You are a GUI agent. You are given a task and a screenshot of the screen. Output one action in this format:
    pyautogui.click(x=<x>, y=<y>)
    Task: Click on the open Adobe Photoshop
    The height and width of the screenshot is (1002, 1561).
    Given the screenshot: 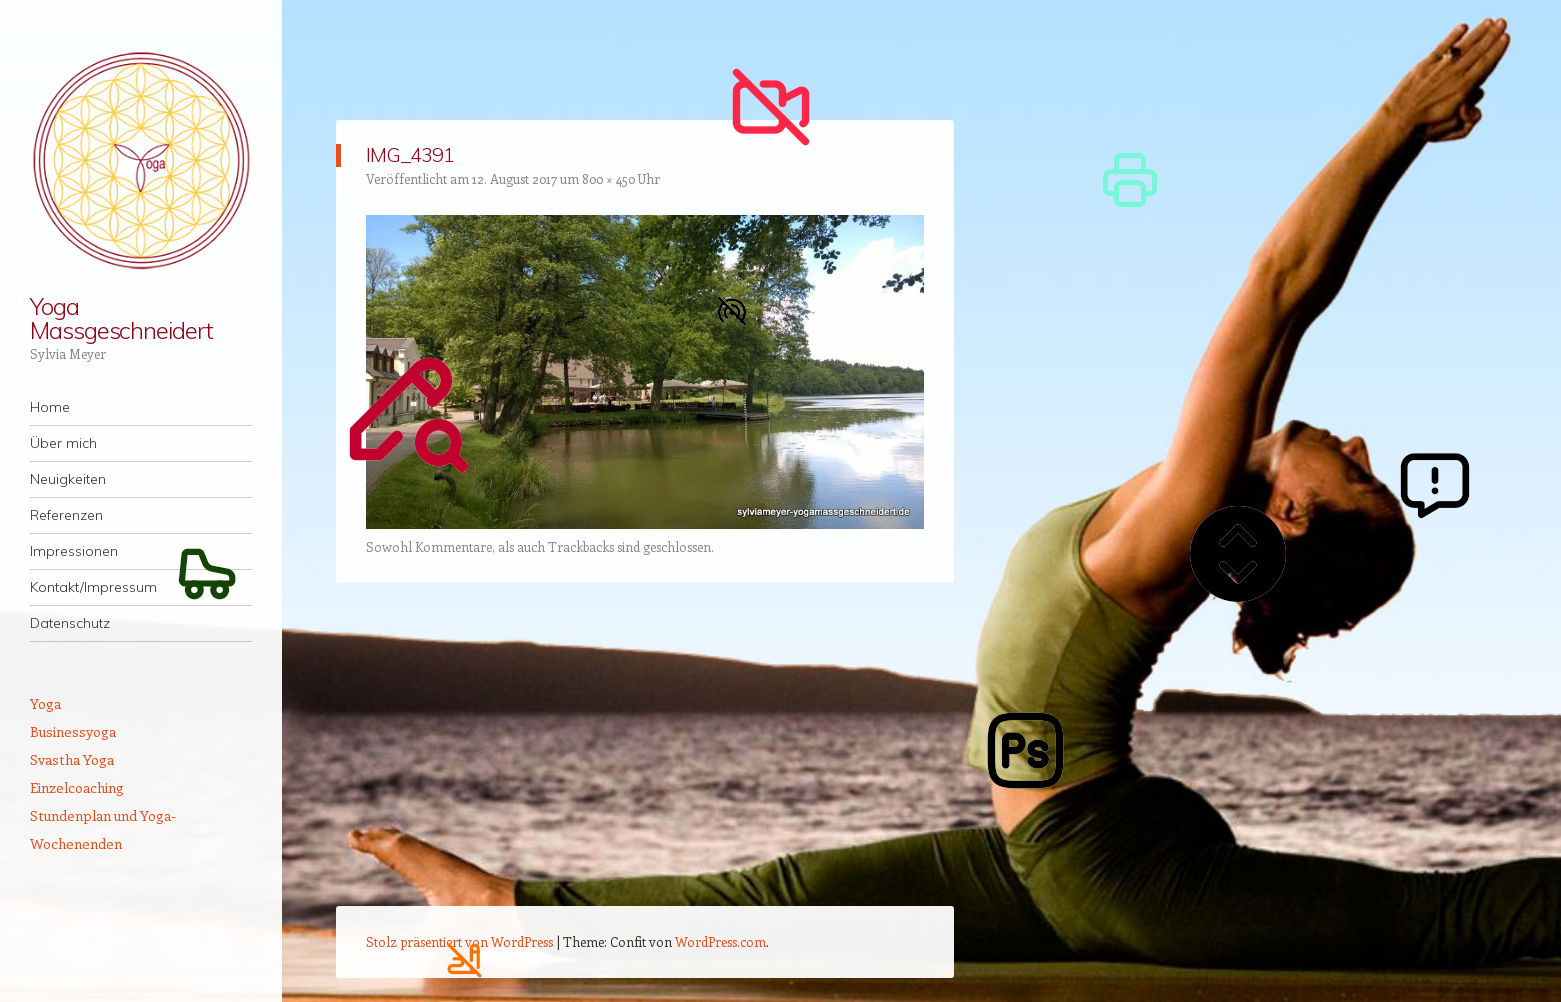 What is the action you would take?
    pyautogui.click(x=1025, y=750)
    